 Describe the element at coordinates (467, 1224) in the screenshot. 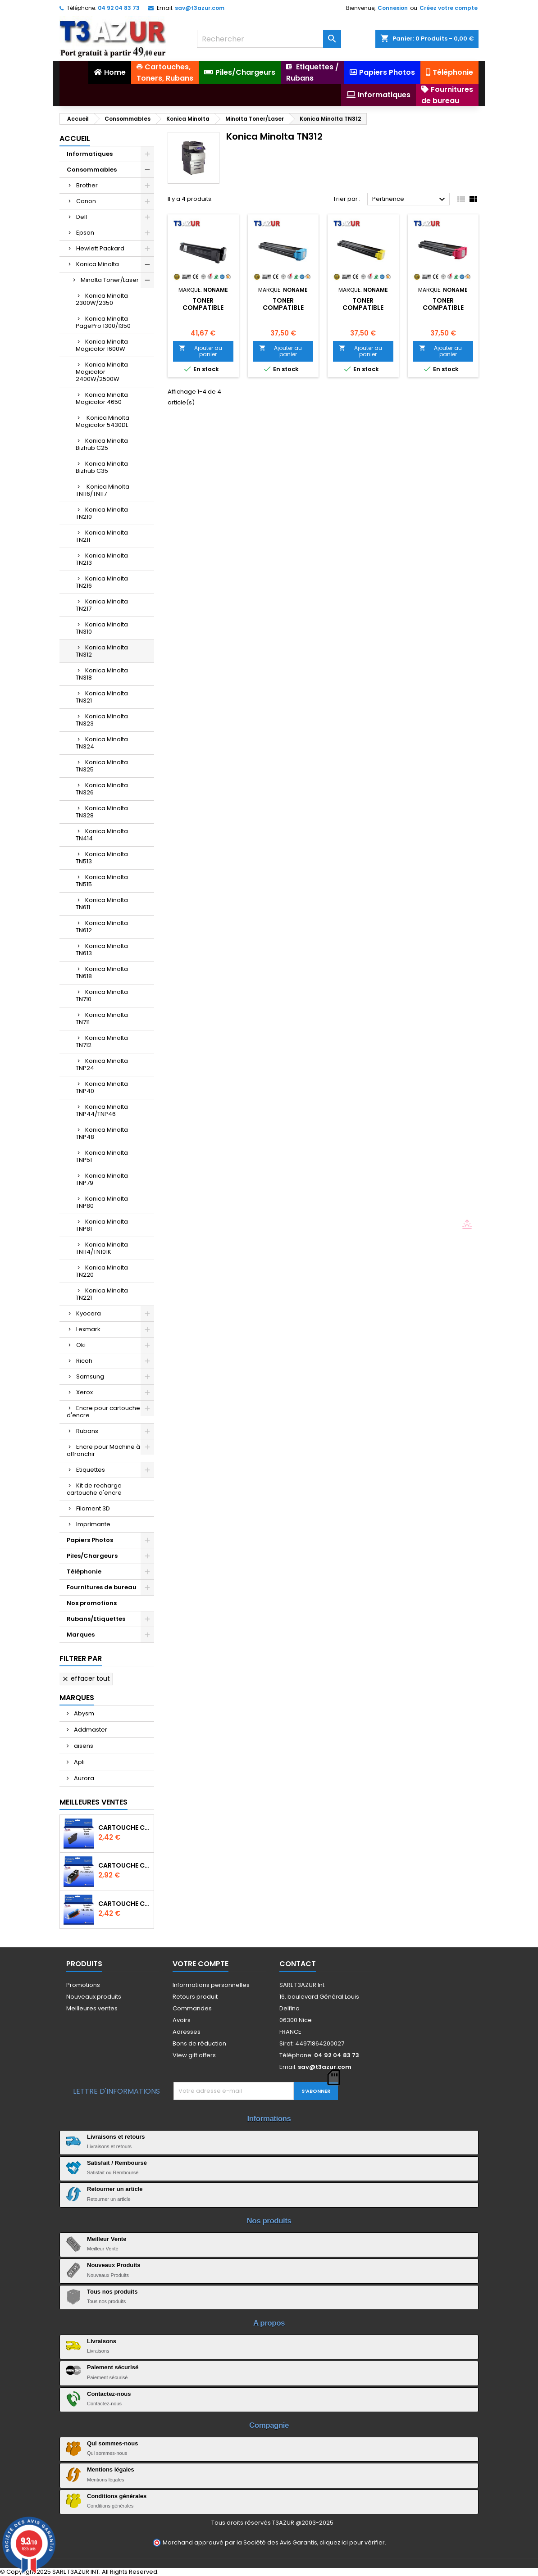

I see `sunrise alarm or wake-up time indicator` at that location.